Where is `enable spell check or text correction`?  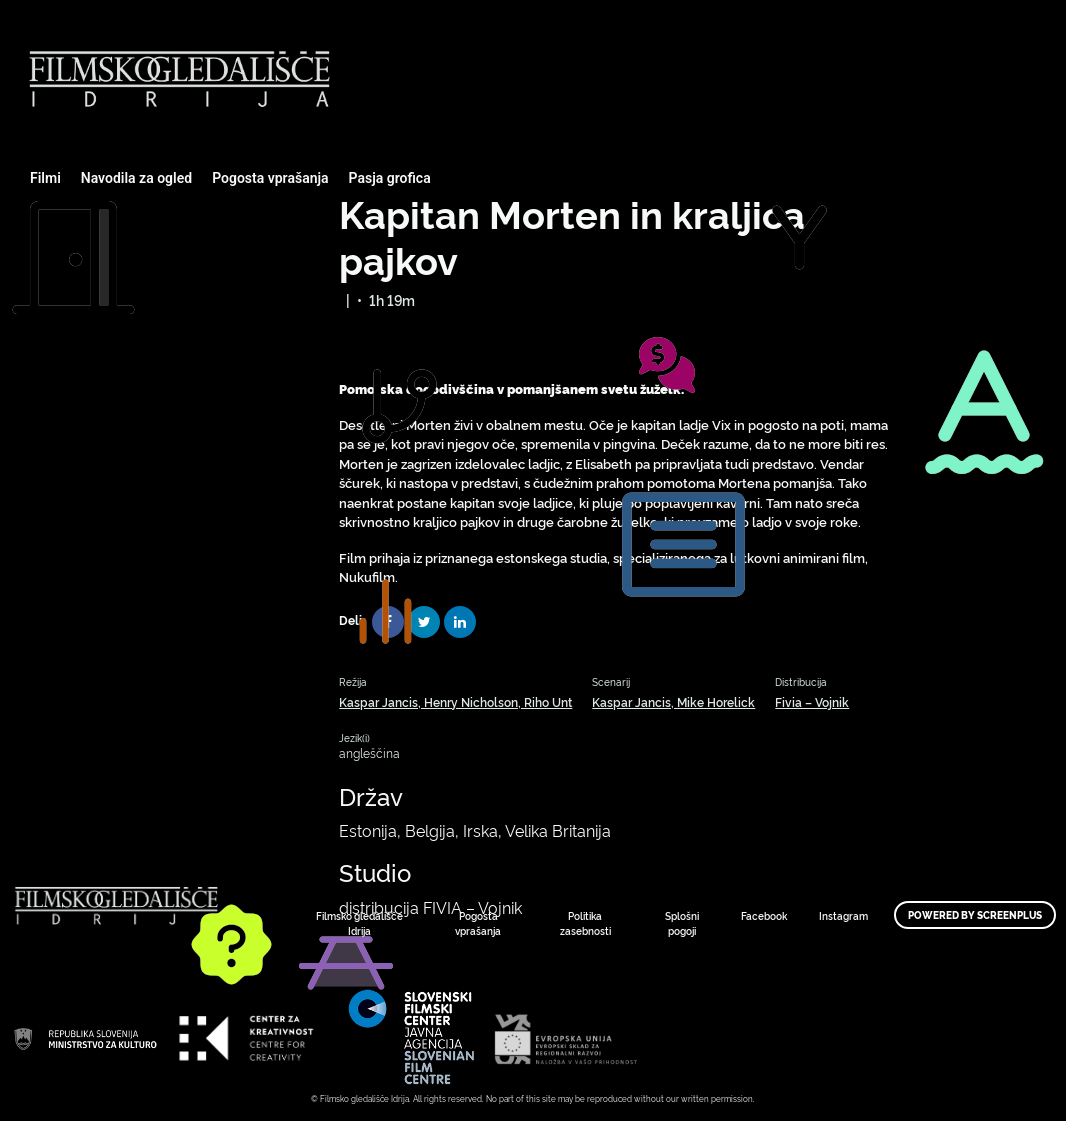 enable spell check or text correction is located at coordinates (984, 409).